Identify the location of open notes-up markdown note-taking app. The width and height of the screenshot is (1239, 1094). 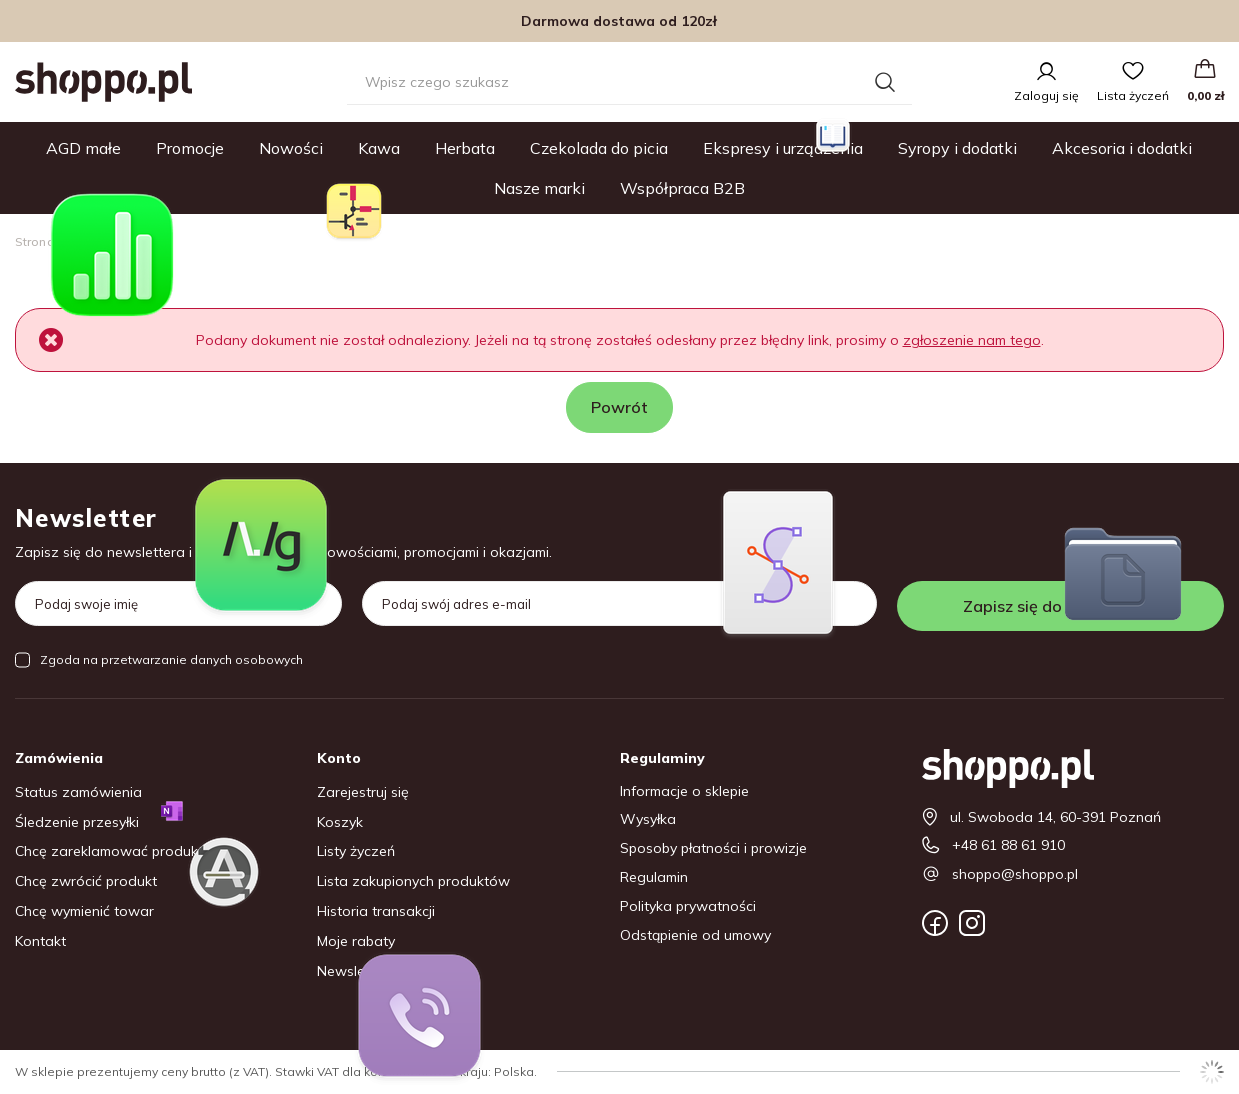
(833, 135).